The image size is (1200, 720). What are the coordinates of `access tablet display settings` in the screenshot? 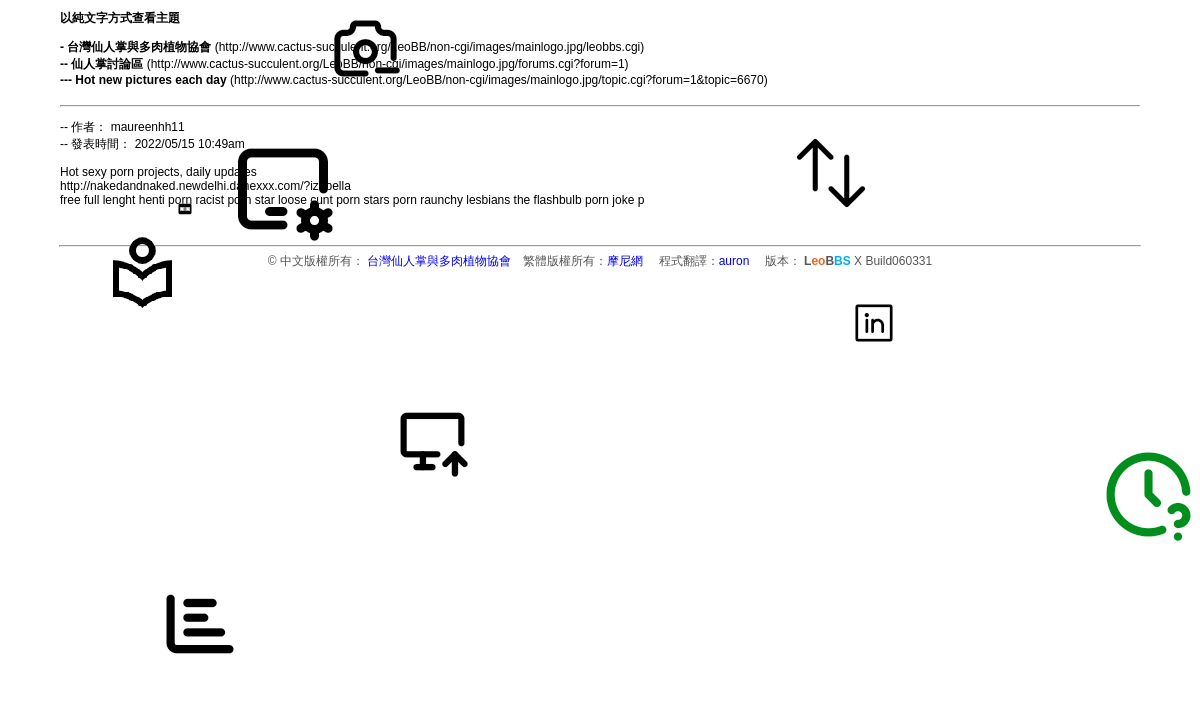 It's located at (283, 189).